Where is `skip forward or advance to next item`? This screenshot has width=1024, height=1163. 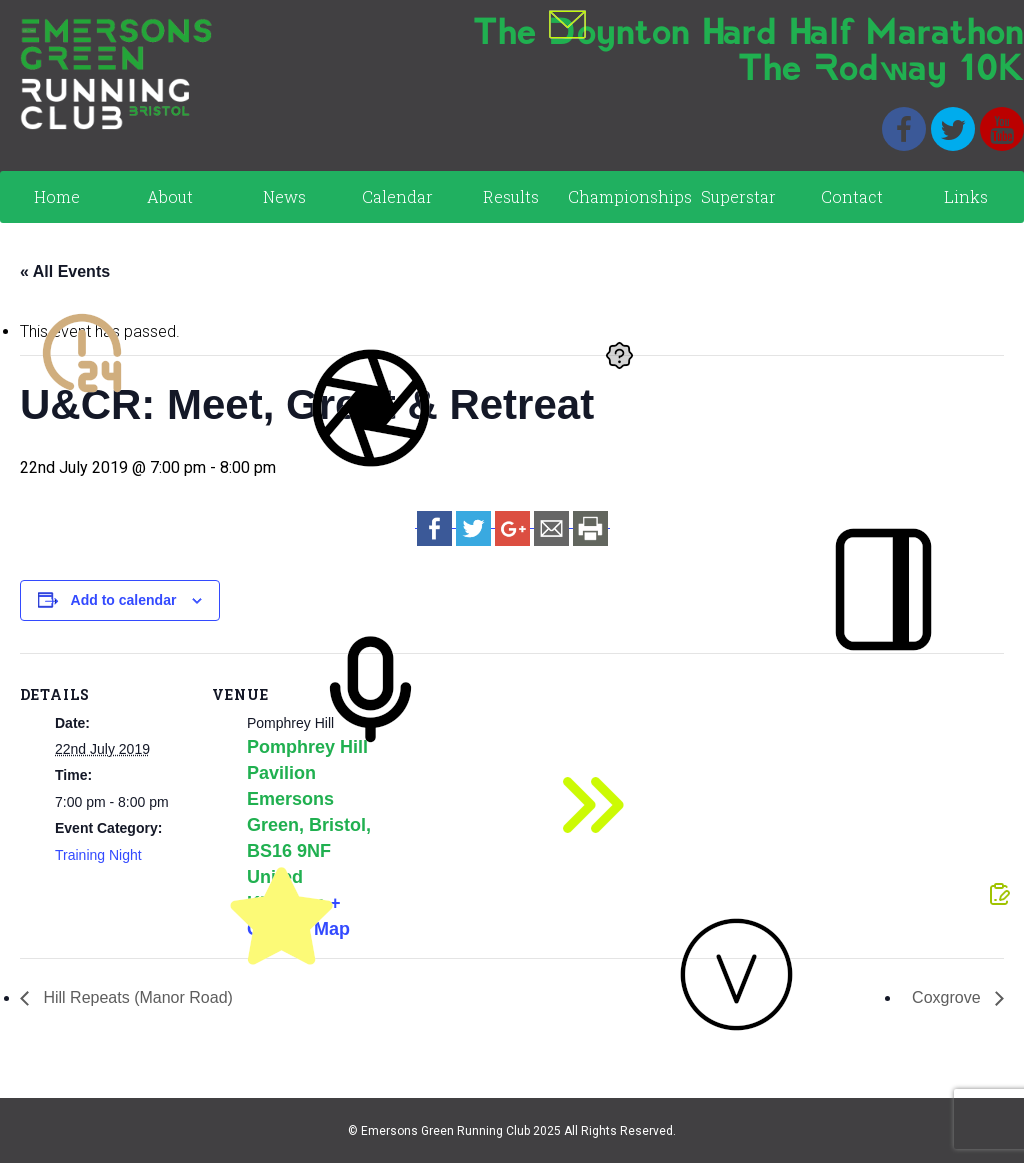 skip forward or advance to next item is located at coordinates (591, 805).